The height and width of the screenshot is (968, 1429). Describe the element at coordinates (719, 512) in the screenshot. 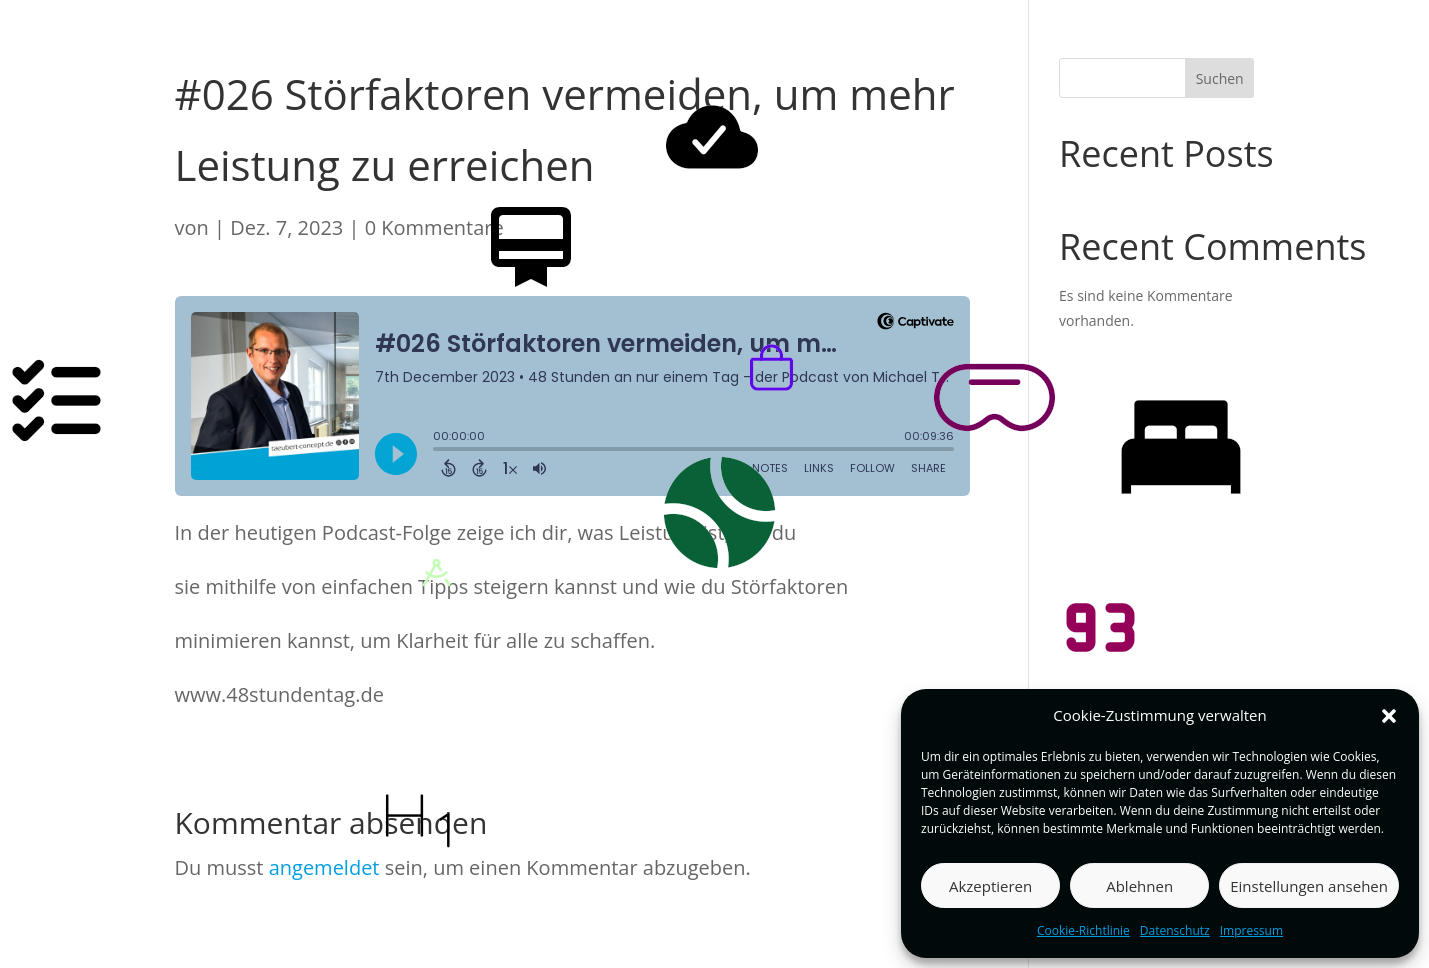

I see `access tennis or sports-related features` at that location.